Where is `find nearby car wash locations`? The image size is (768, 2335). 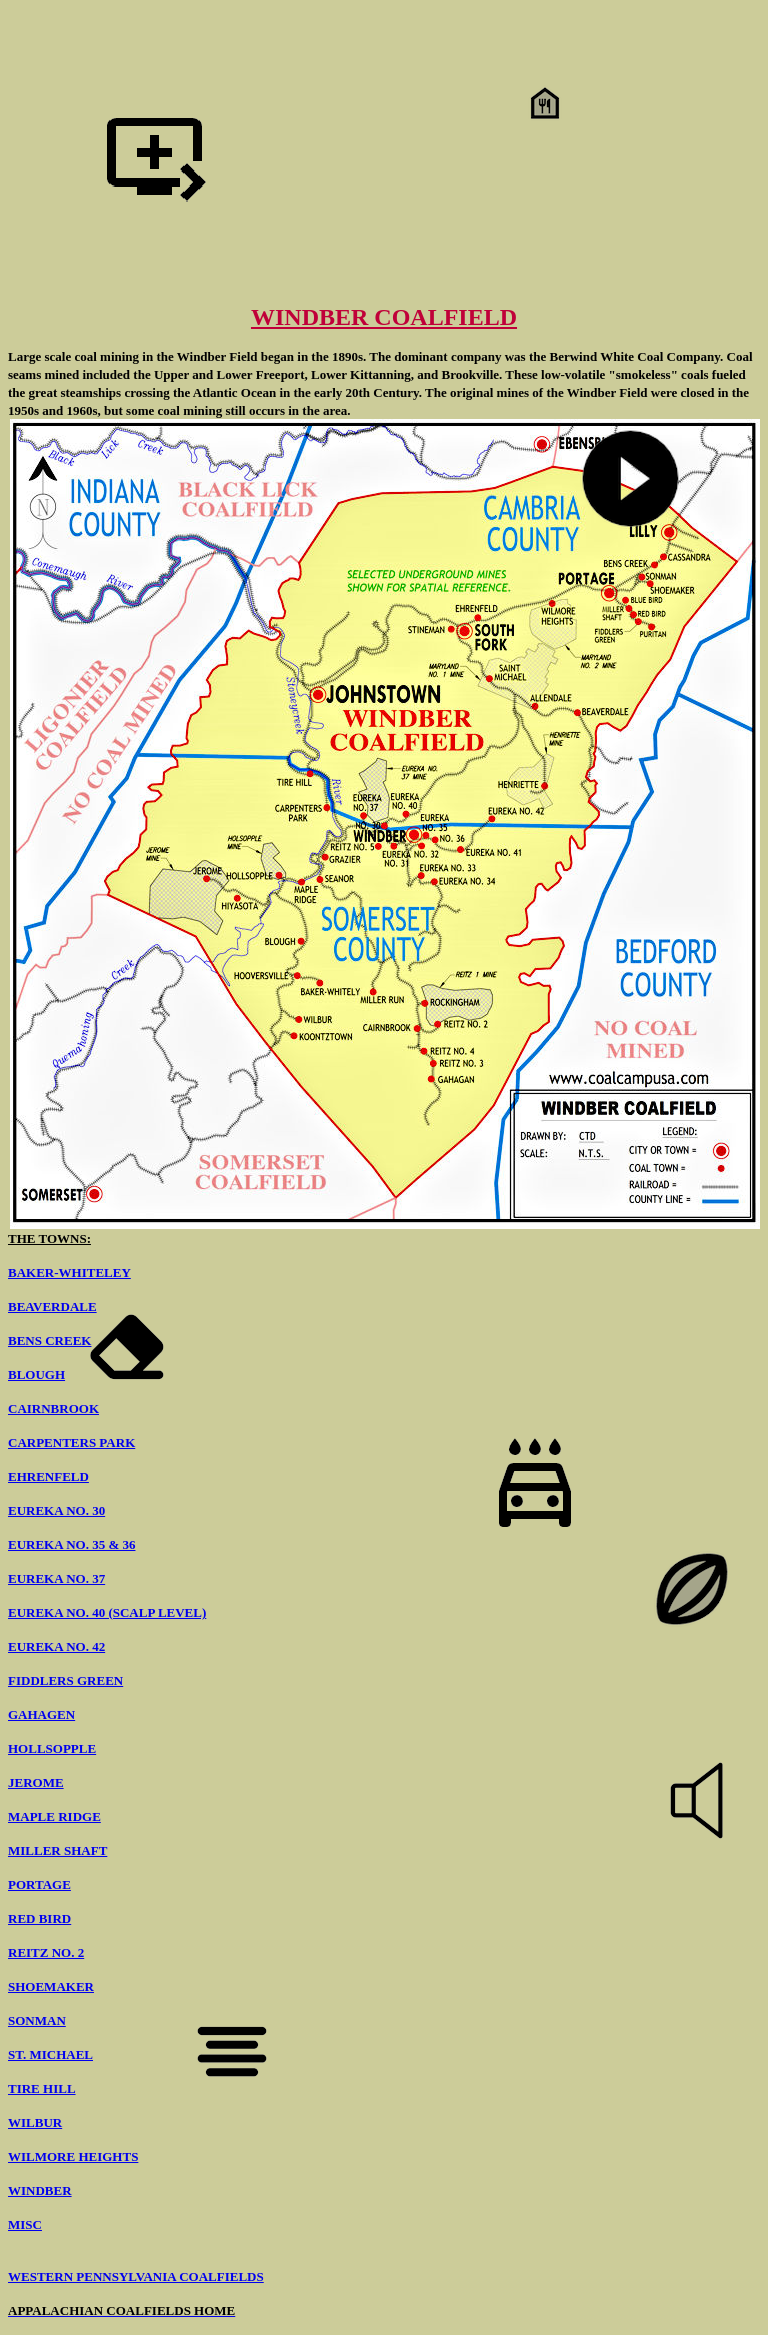 find nearby car wash locations is located at coordinates (535, 1483).